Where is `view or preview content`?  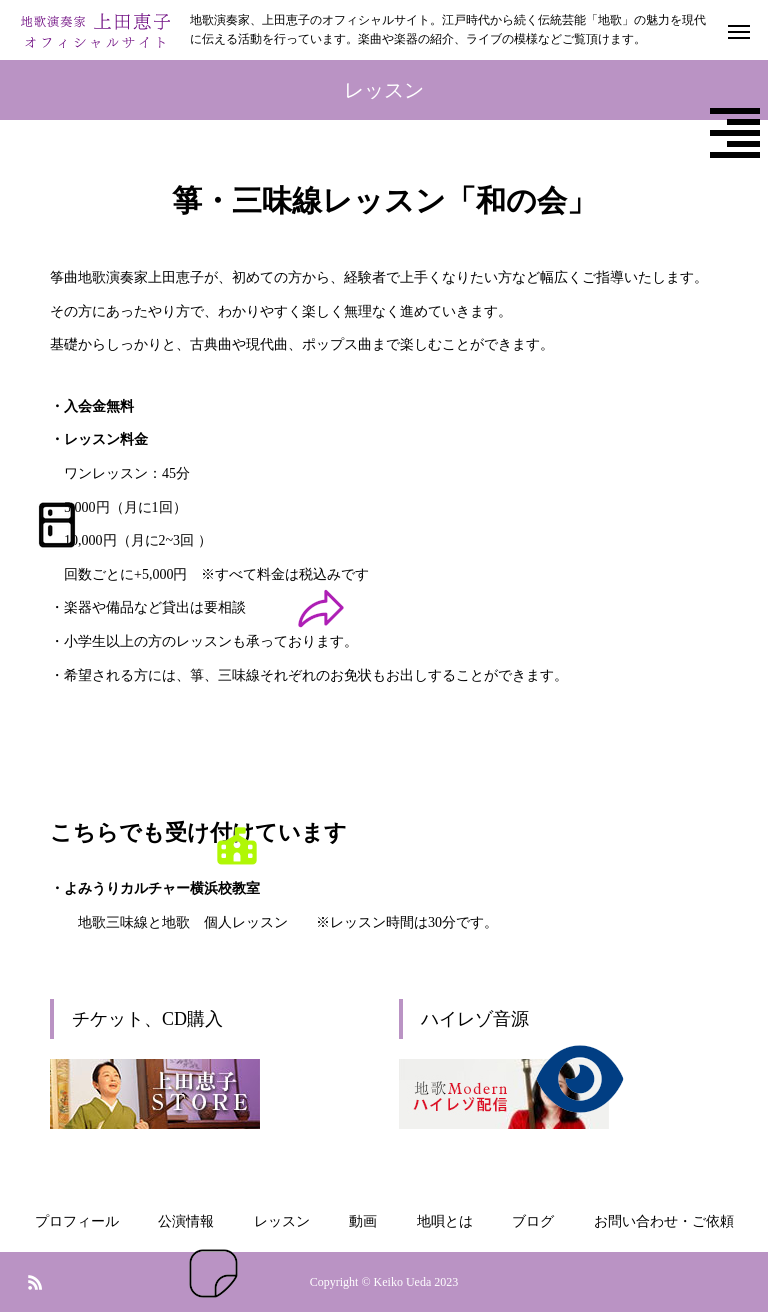 view or preview content is located at coordinates (580, 1079).